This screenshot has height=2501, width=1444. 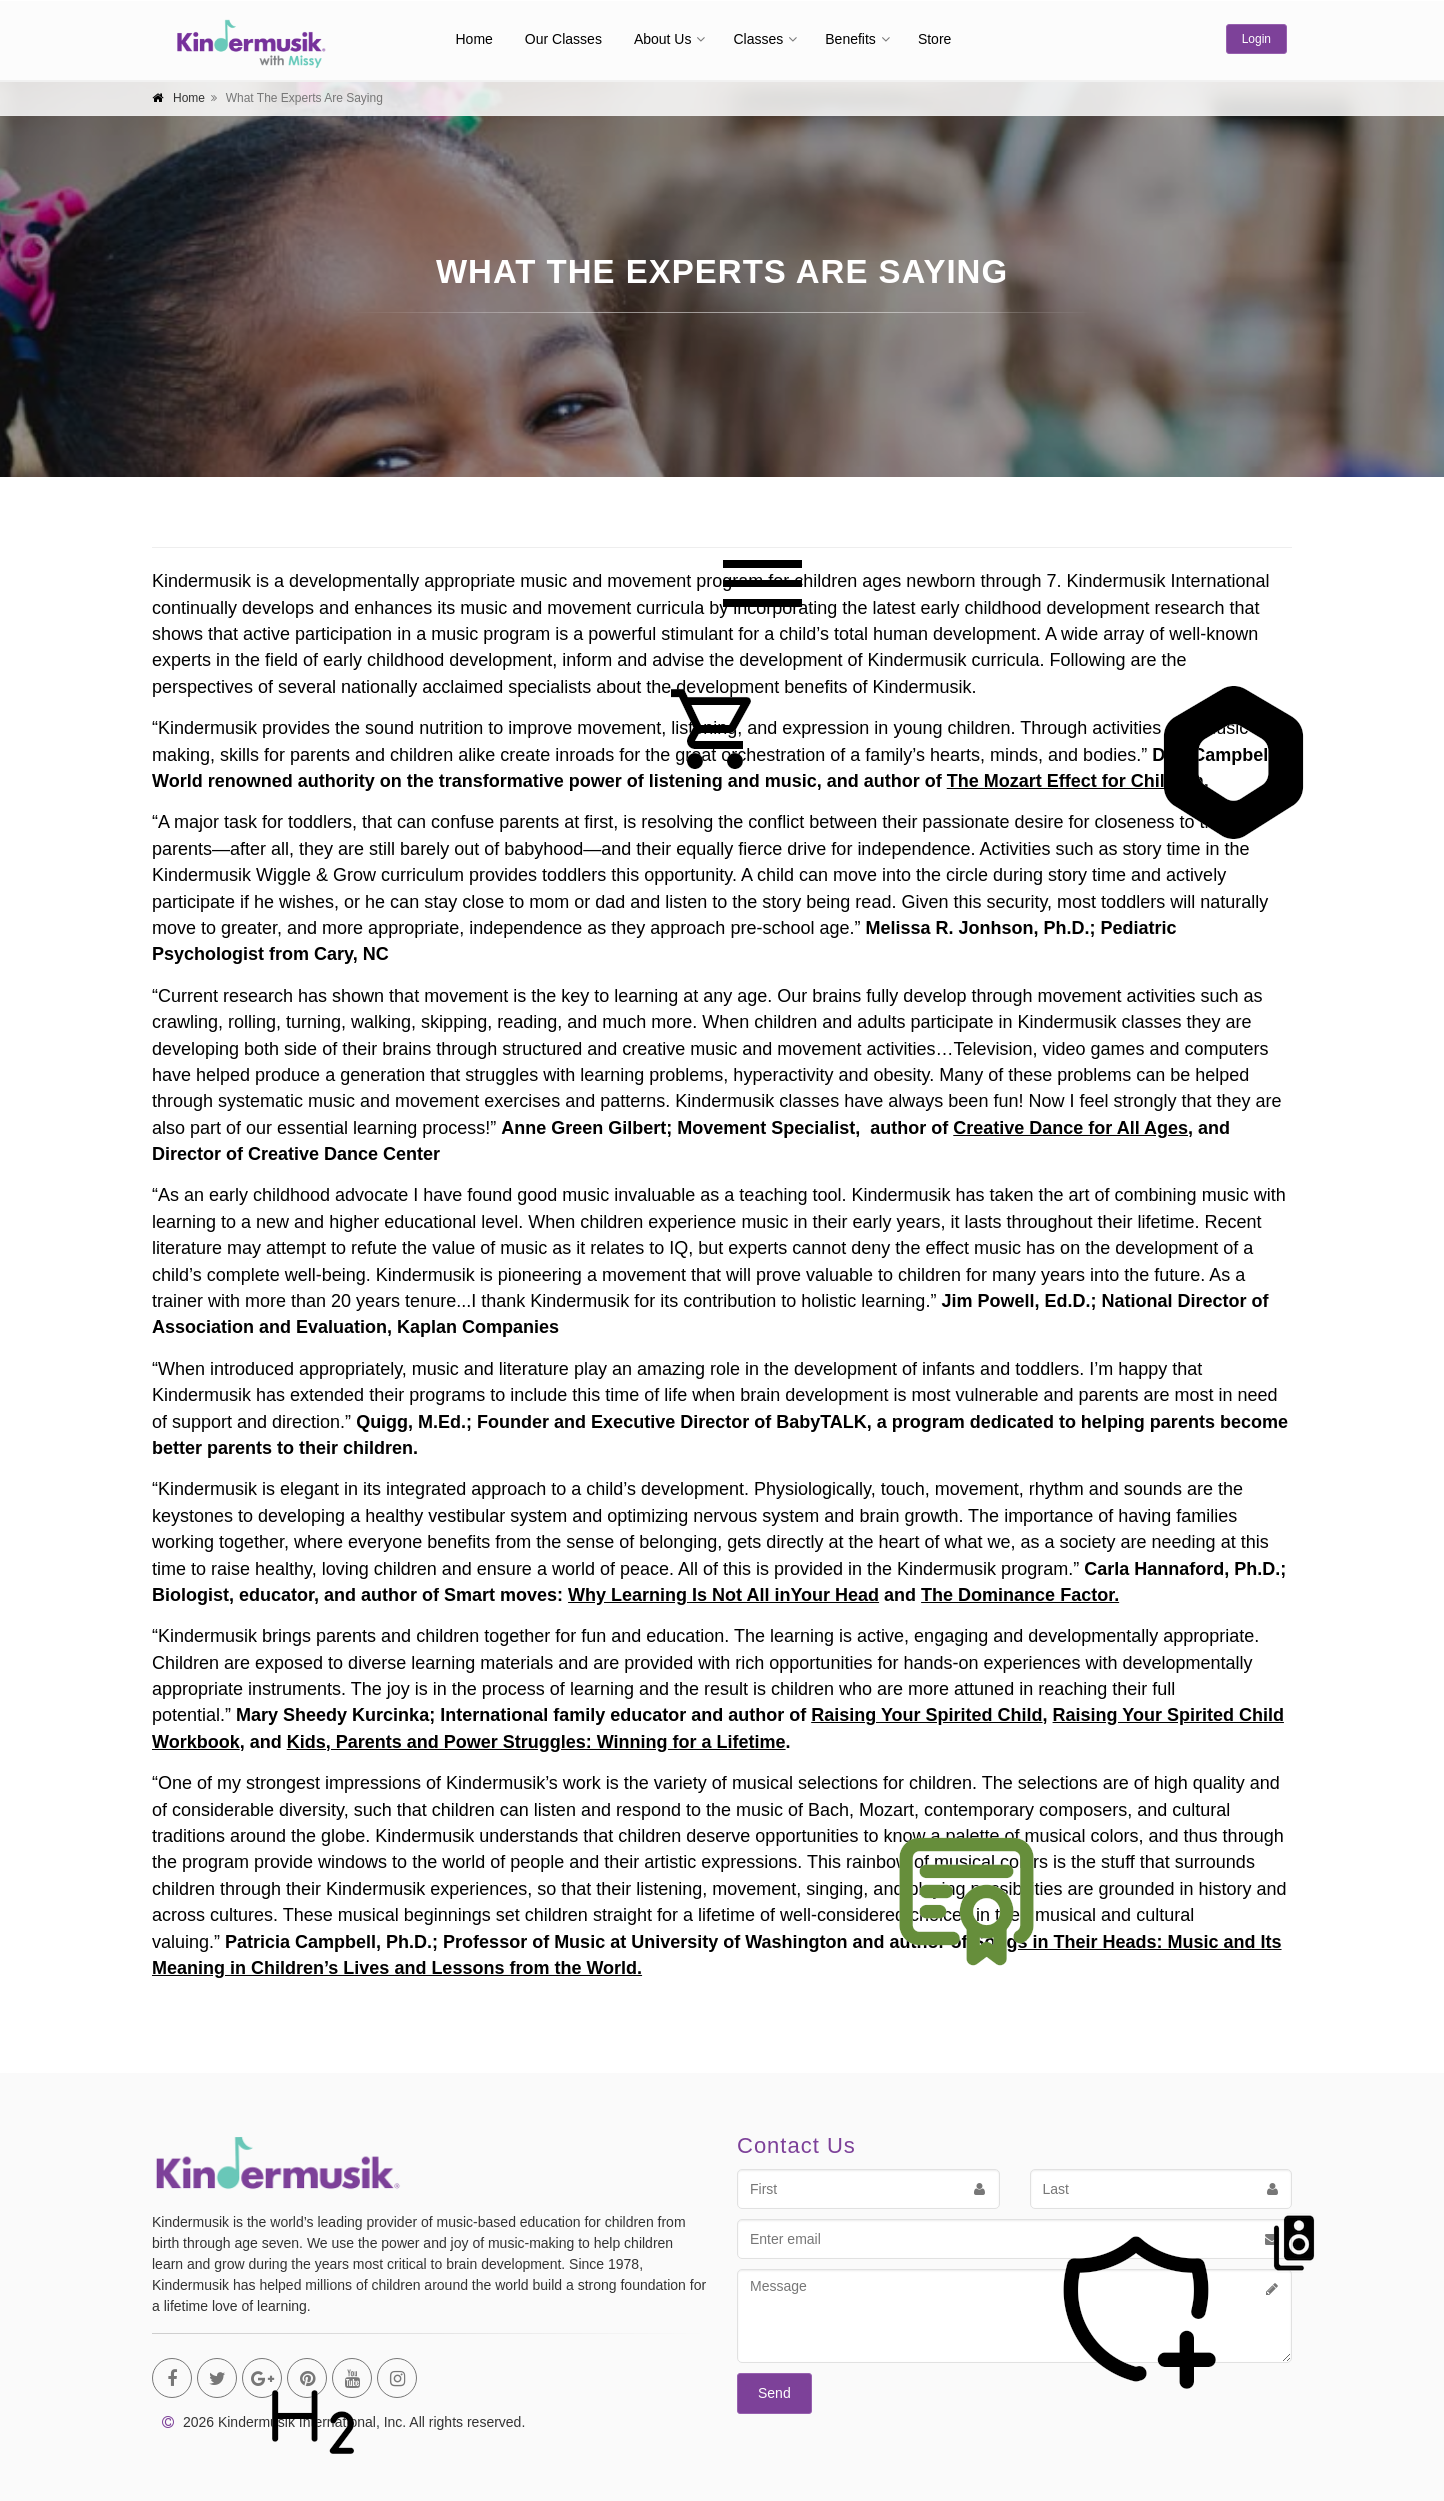 I want to click on format text as heading level 2, so click(x=308, y=2420).